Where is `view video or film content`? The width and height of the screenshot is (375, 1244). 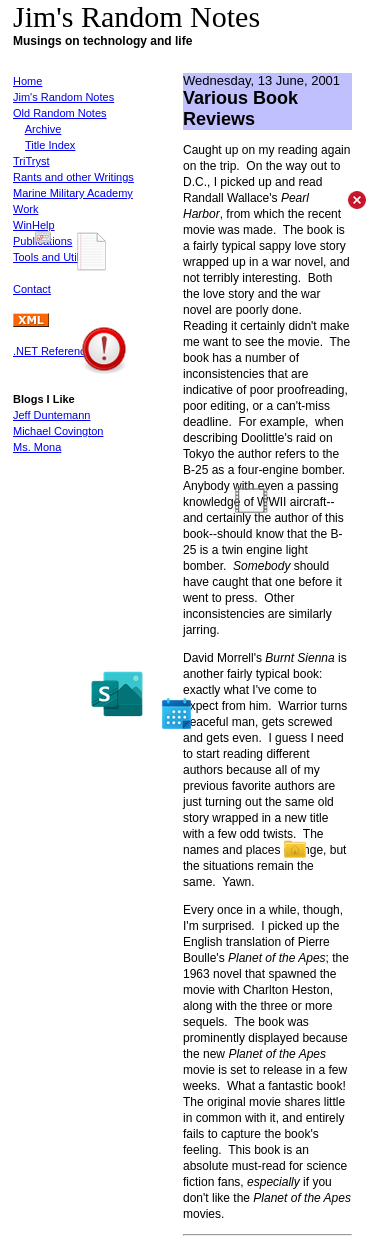 view video or film content is located at coordinates (251, 504).